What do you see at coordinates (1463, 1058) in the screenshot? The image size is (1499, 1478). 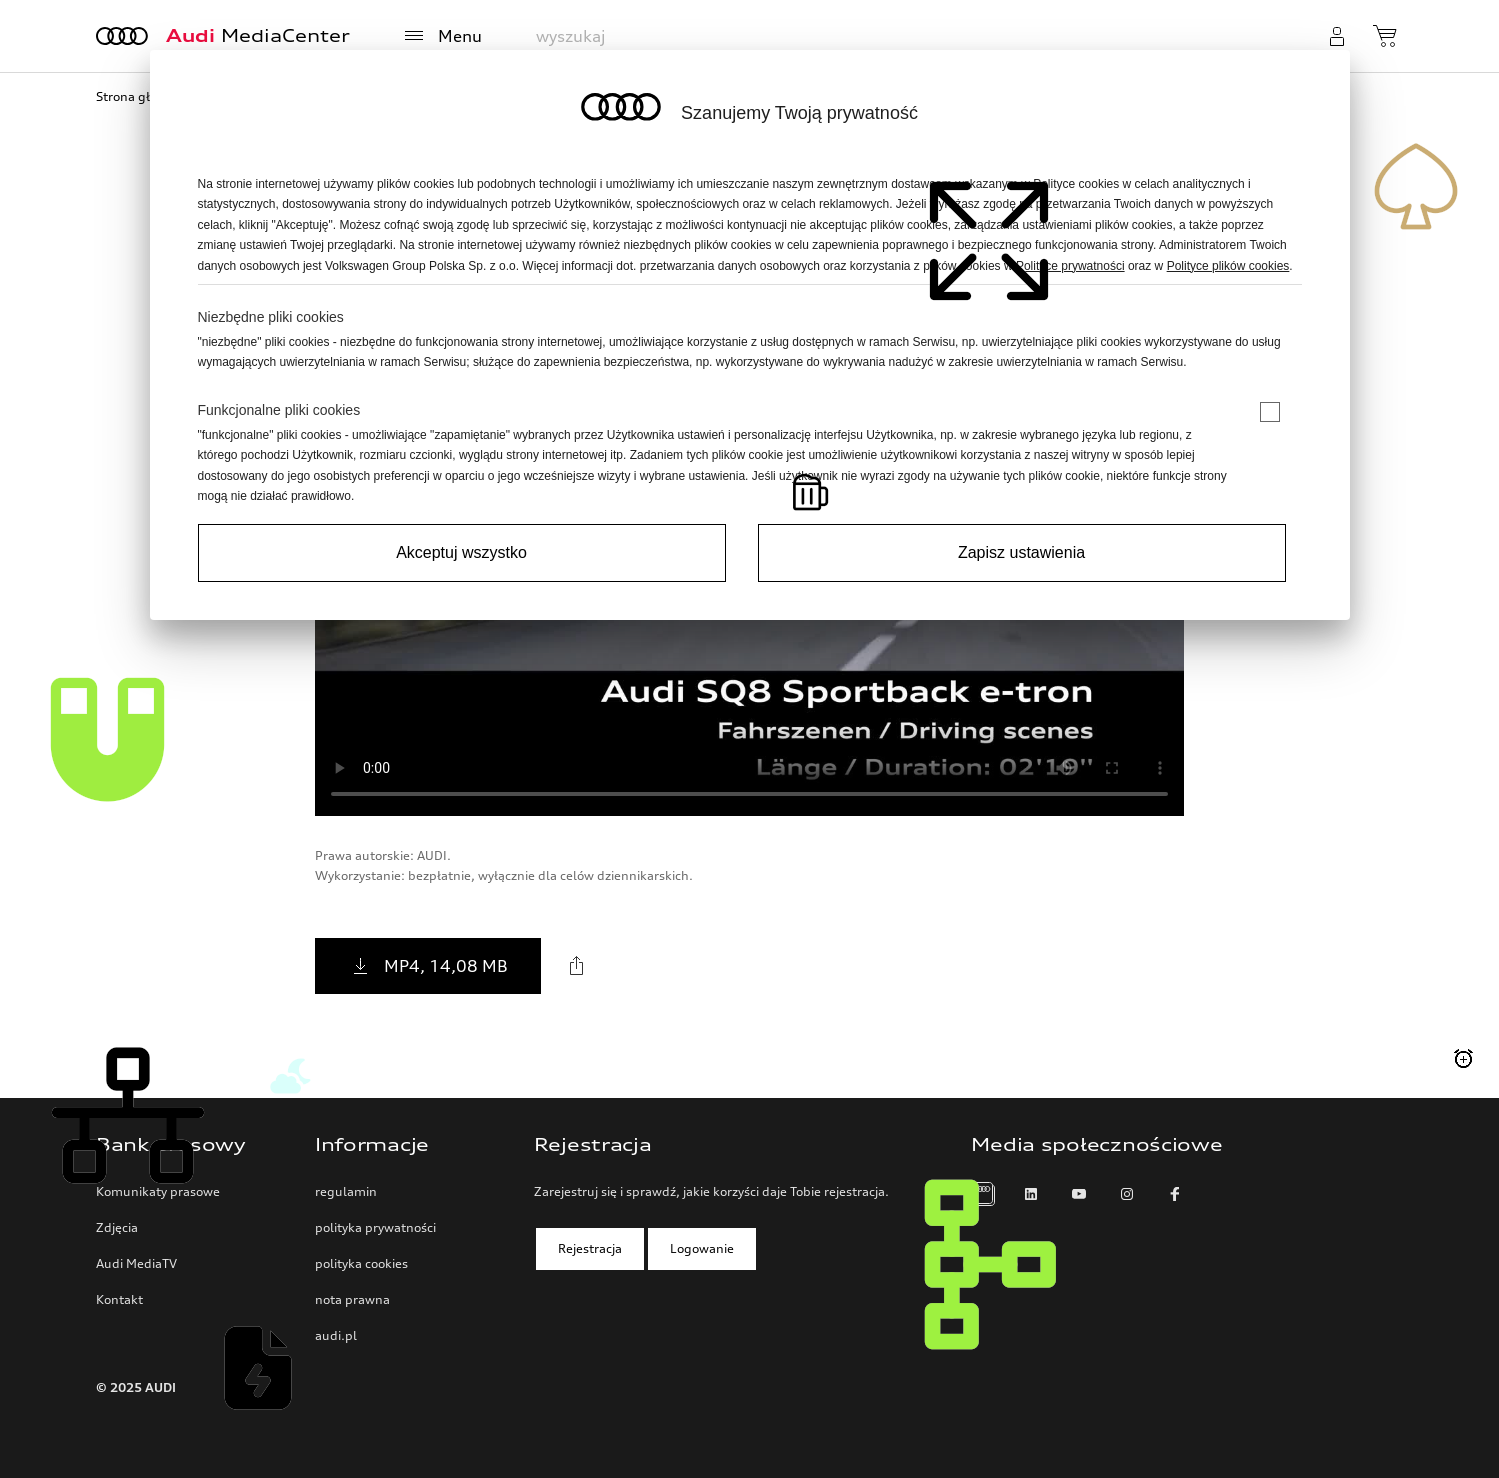 I see `add a new alarm` at bounding box center [1463, 1058].